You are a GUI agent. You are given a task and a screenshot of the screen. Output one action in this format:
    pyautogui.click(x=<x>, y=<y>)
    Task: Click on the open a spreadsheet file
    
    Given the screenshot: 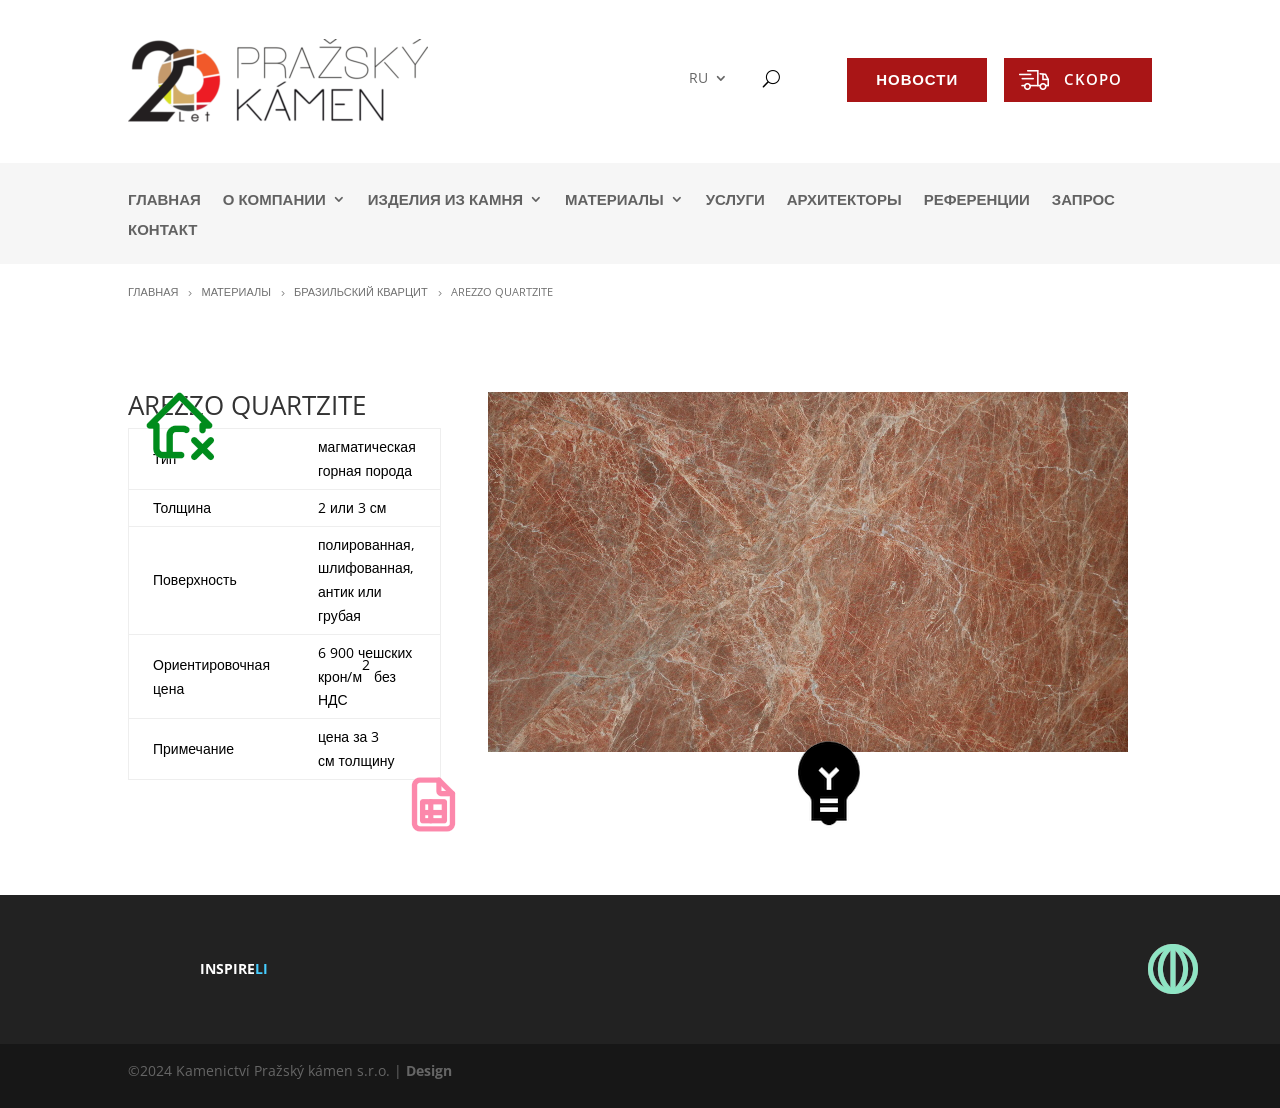 What is the action you would take?
    pyautogui.click(x=433, y=804)
    